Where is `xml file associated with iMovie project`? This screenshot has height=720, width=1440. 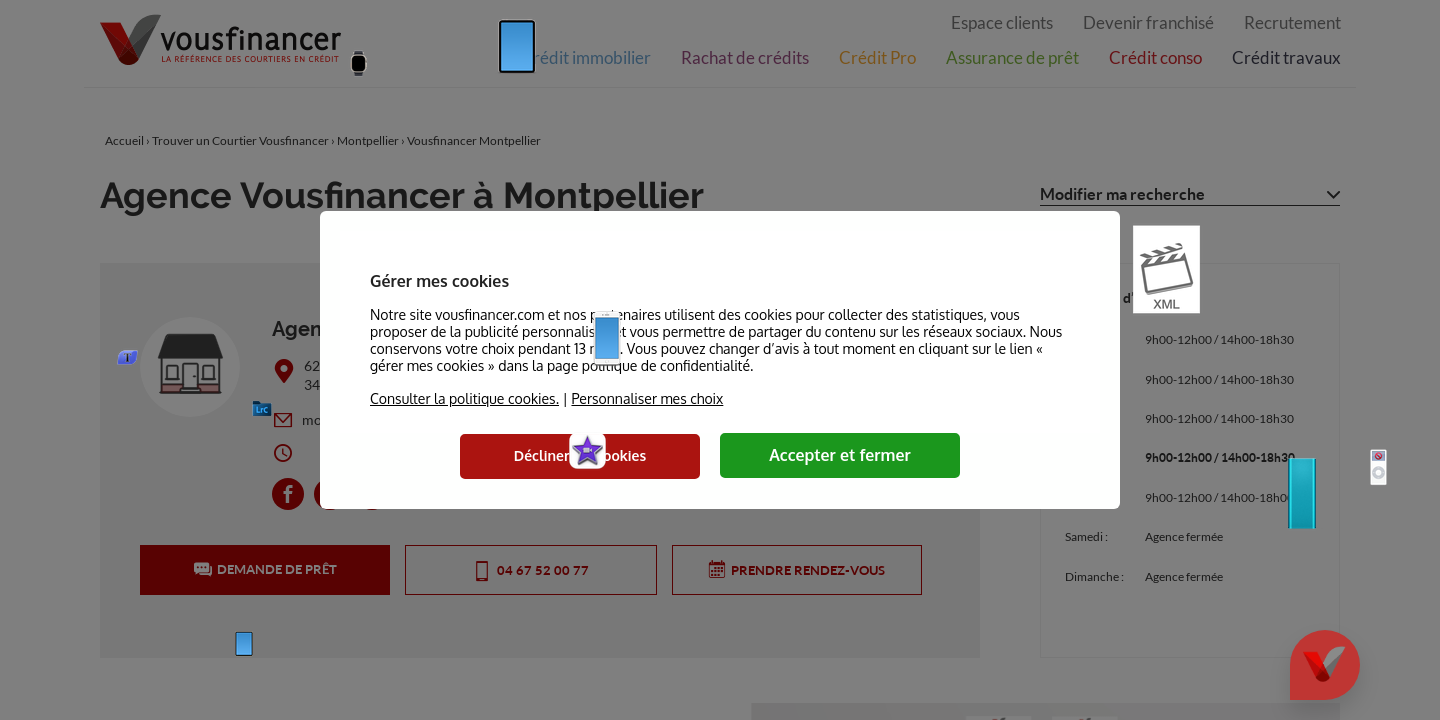 xml file associated with iMovie project is located at coordinates (1166, 269).